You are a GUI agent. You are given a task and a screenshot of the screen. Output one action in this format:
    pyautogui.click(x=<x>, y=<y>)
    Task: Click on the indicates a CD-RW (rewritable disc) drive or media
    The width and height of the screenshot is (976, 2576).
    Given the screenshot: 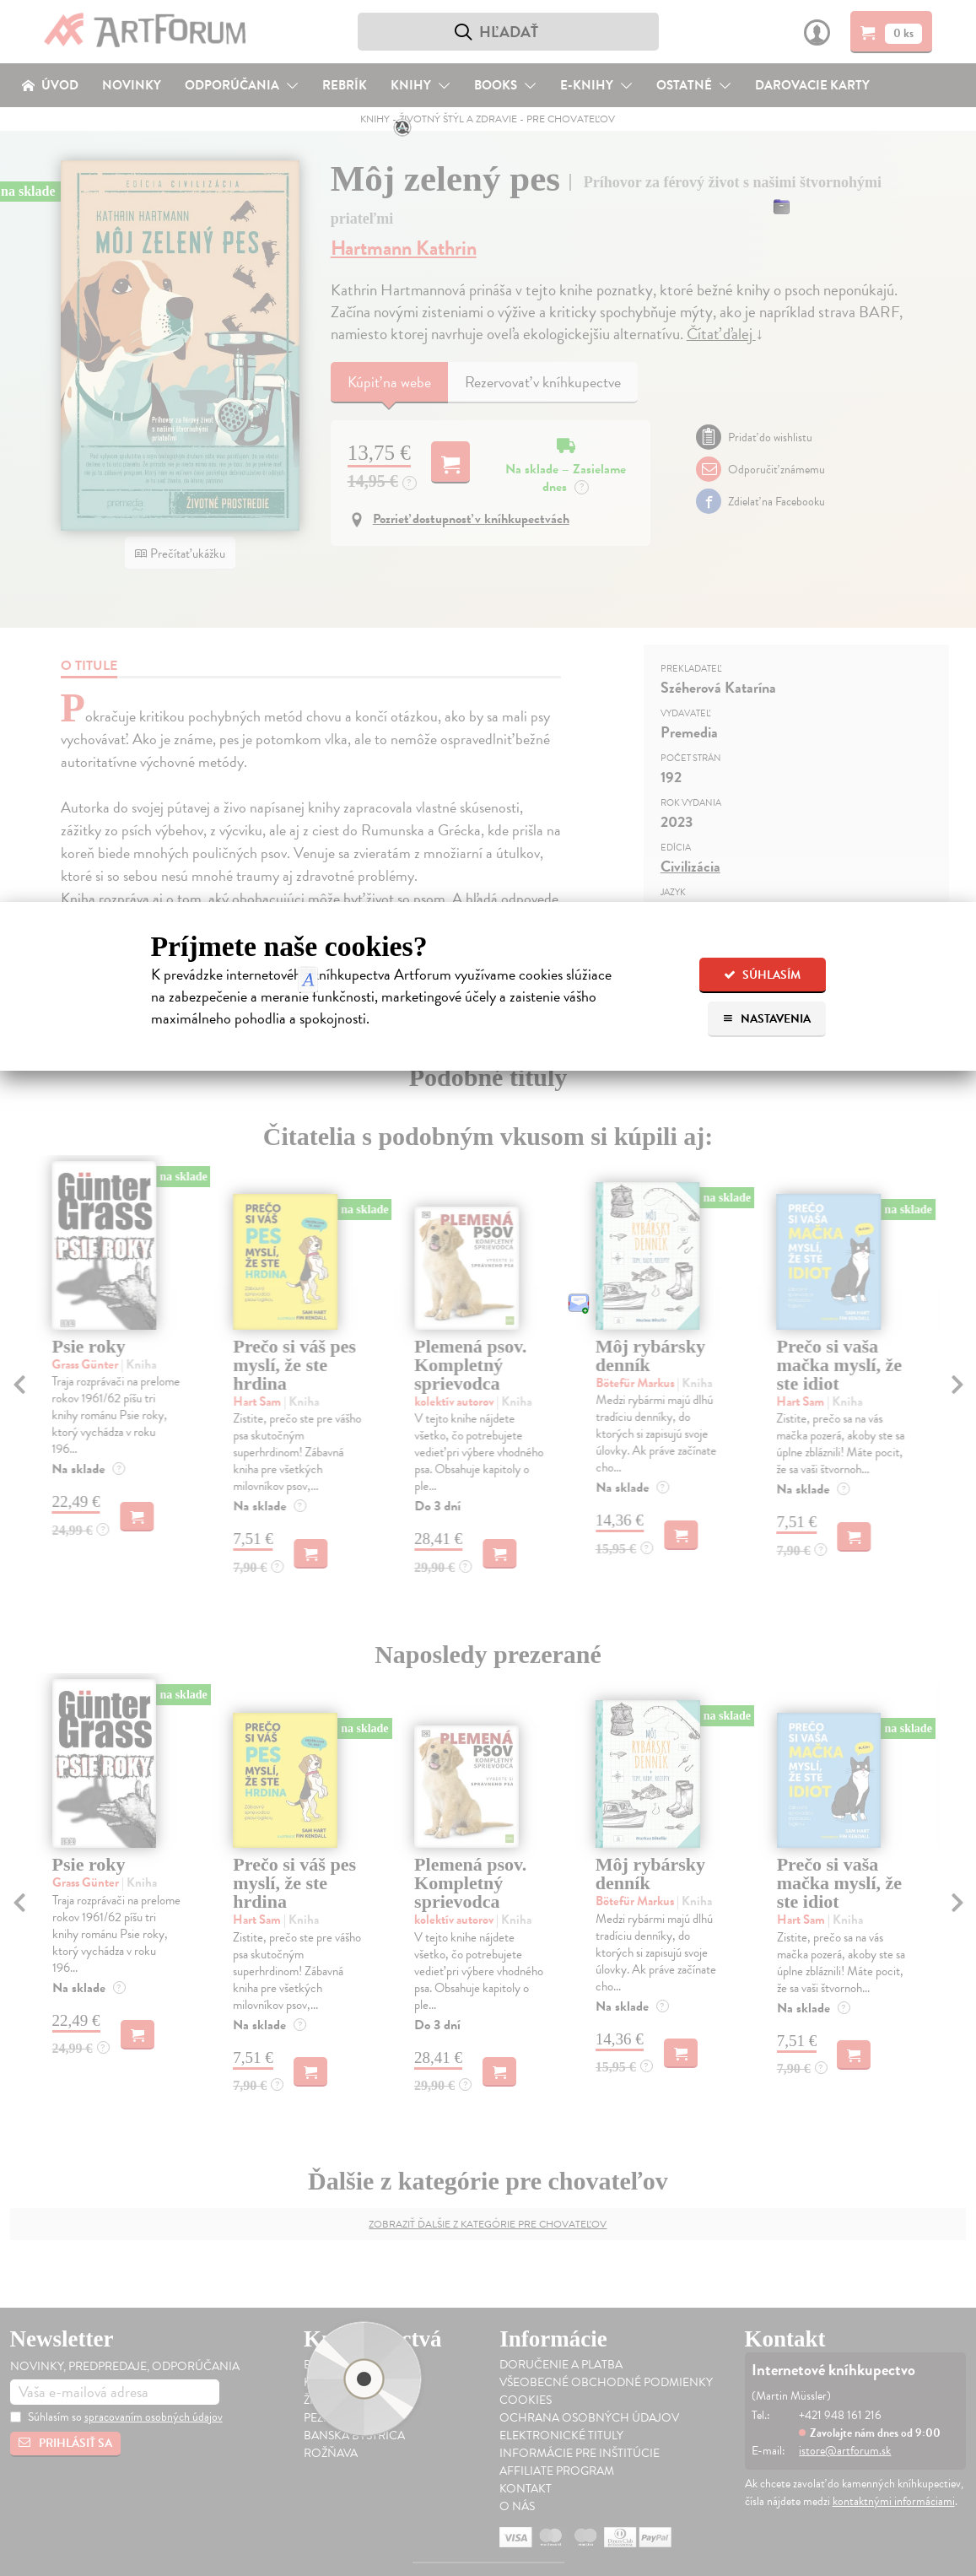 What is the action you would take?
    pyautogui.click(x=364, y=2379)
    